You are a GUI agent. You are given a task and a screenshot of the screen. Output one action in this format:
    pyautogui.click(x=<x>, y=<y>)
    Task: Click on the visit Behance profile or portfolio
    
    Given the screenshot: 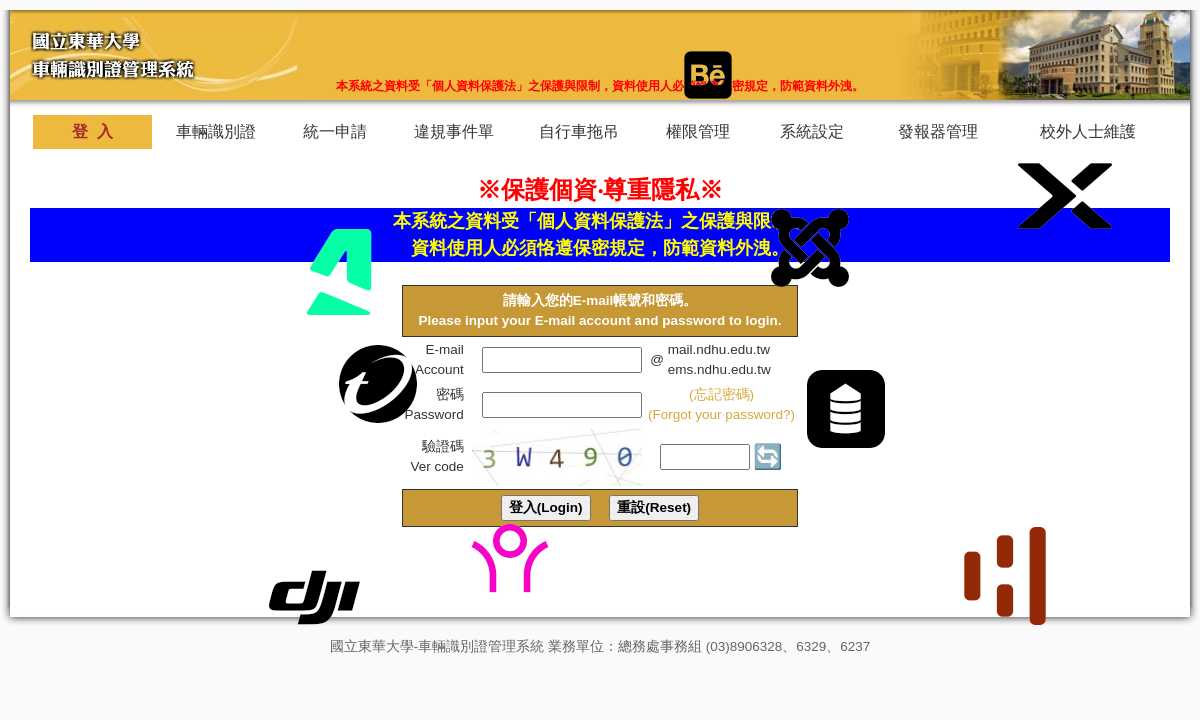 What is the action you would take?
    pyautogui.click(x=708, y=75)
    